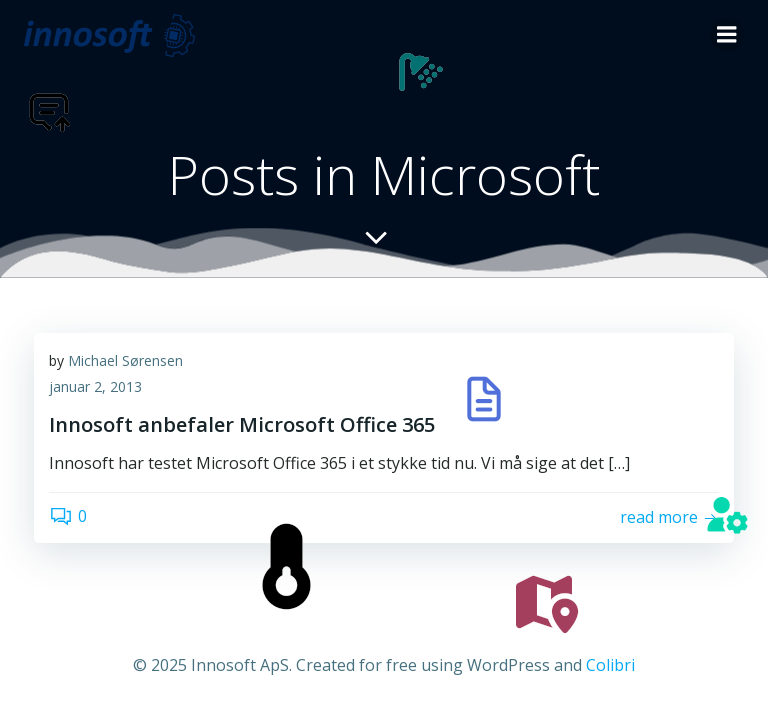 The height and width of the screenshot is (720, 768). Describe the element at coordinates (49, 111) in the screenshot. I see `send or upload a message` at that location.